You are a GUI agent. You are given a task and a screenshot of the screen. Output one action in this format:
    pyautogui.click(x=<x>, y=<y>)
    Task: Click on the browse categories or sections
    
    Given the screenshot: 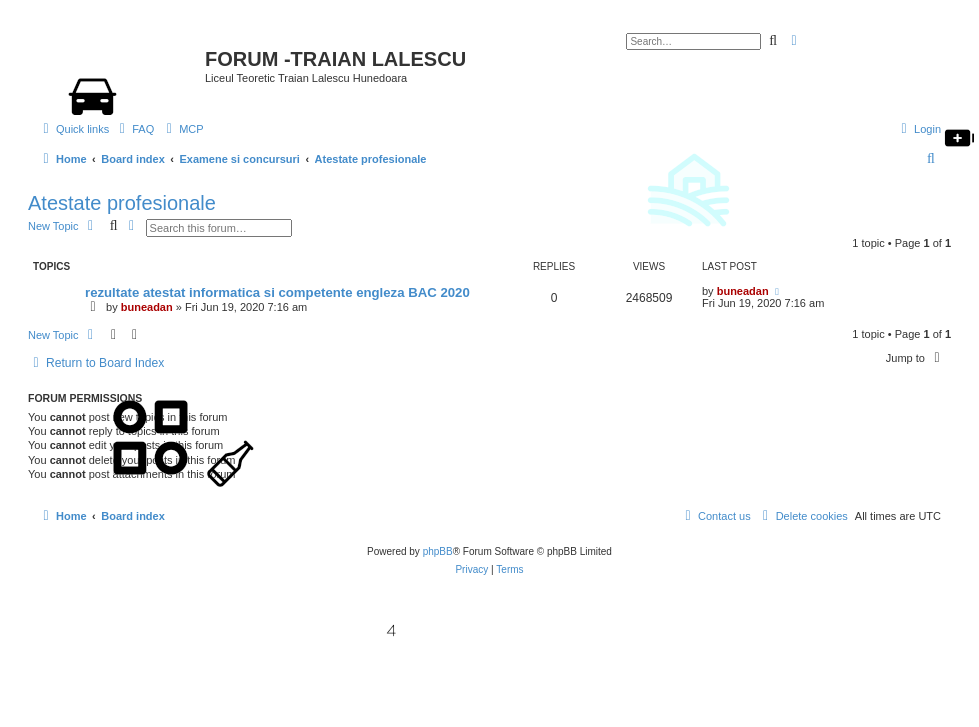 What is the action you would take?
    pyautogui.click(x=150, y=437)
    